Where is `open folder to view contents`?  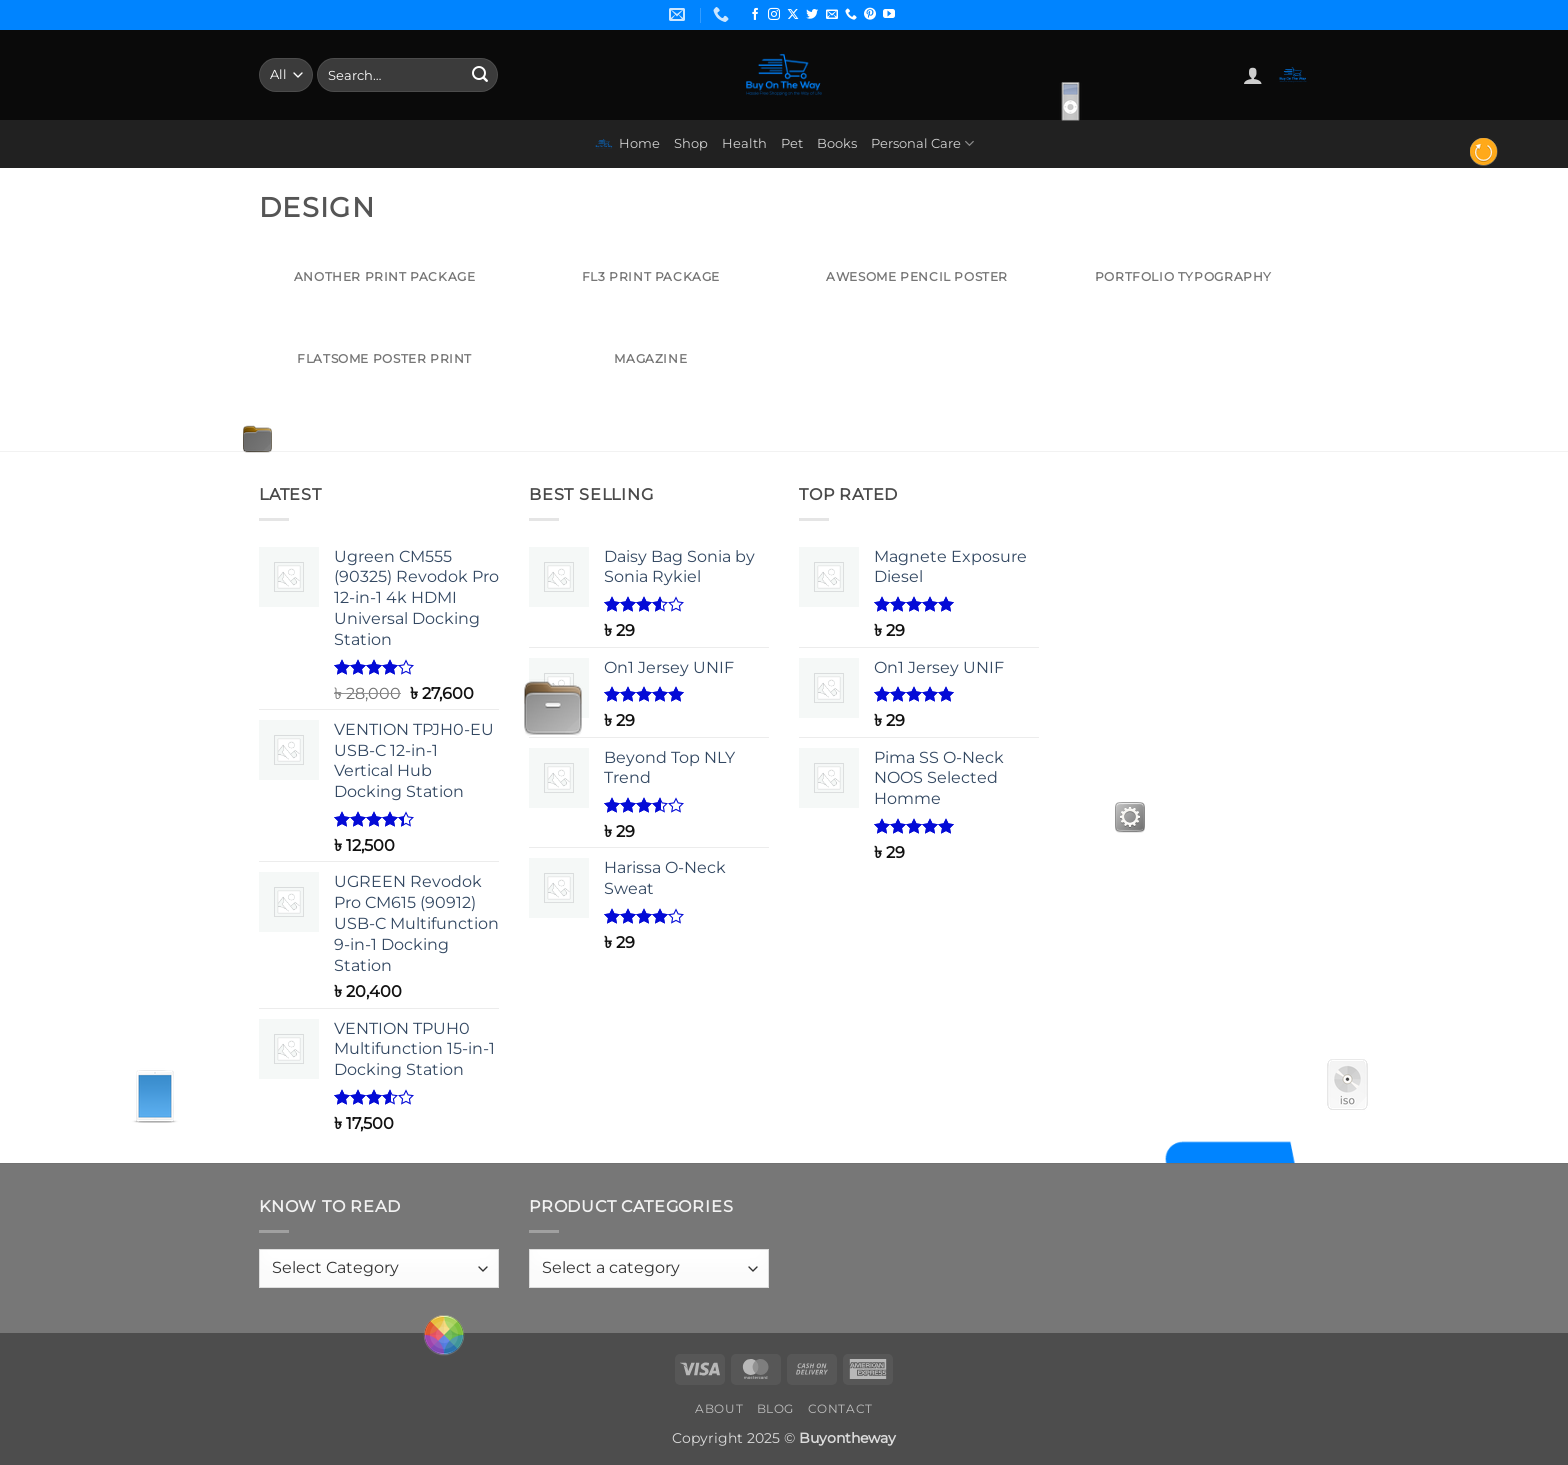 open folder to view contents is located at coordinates (257, 438).